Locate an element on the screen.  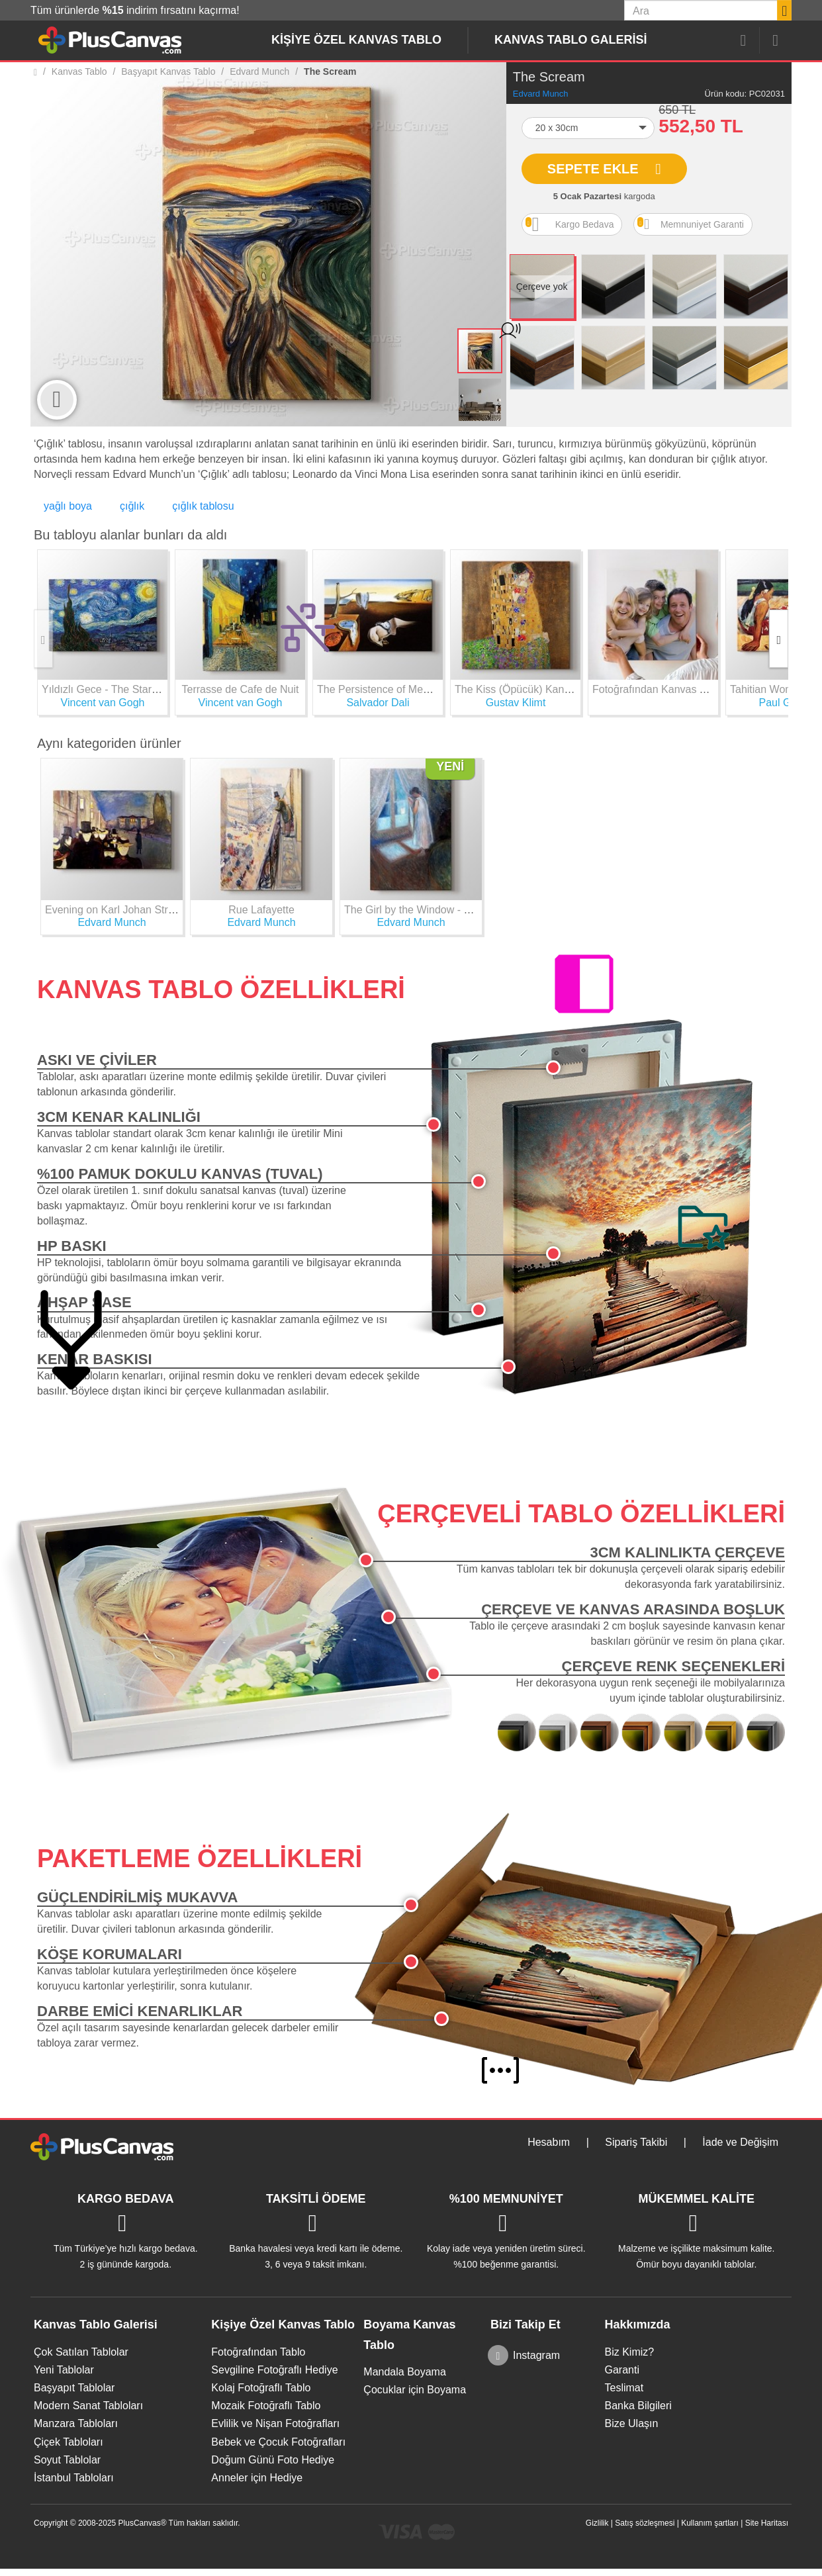
wrap selected code with a snippet or block is located at coordinates (500, 2070).